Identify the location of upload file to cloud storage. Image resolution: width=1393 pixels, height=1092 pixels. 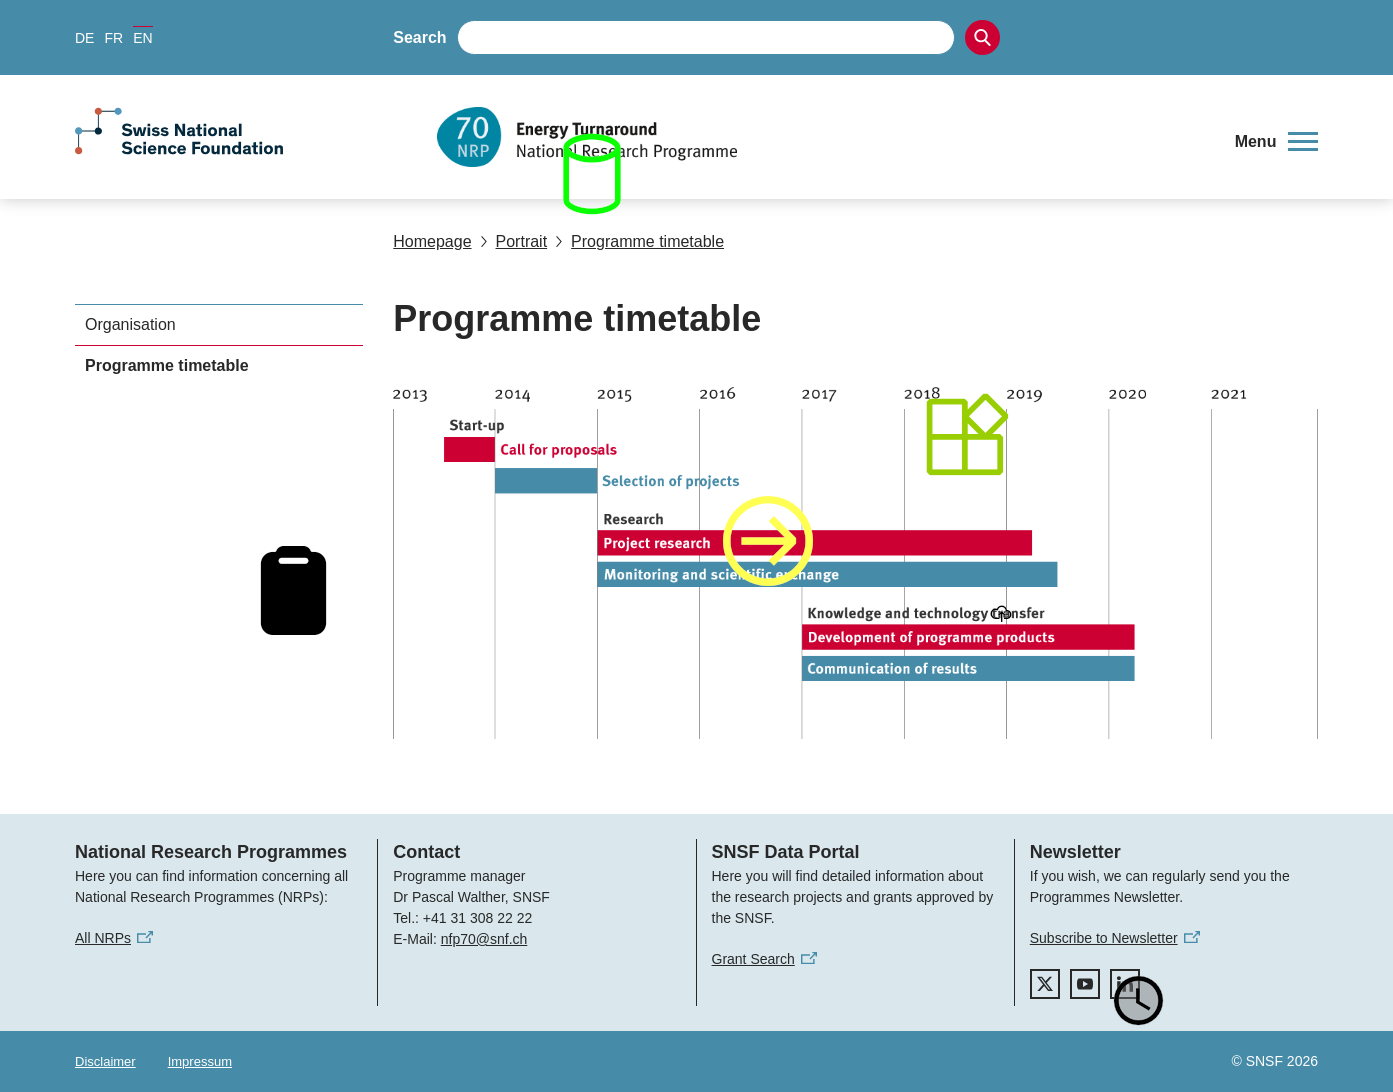
(1001, 613).